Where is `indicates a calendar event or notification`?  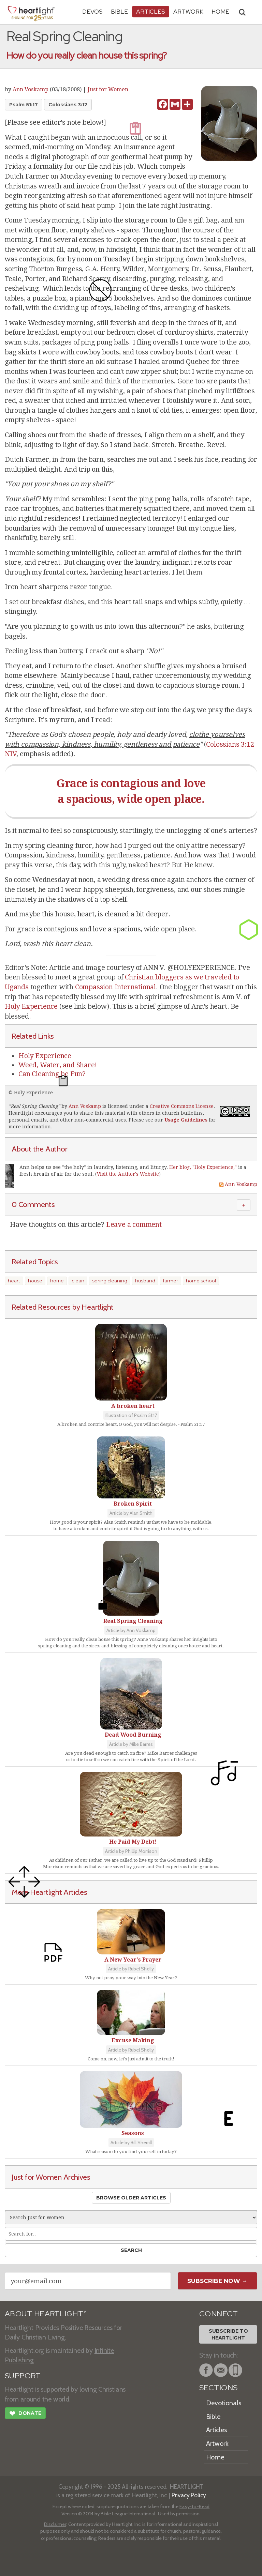 indicates a calendar event or notification is located at coordinates (239, 391).